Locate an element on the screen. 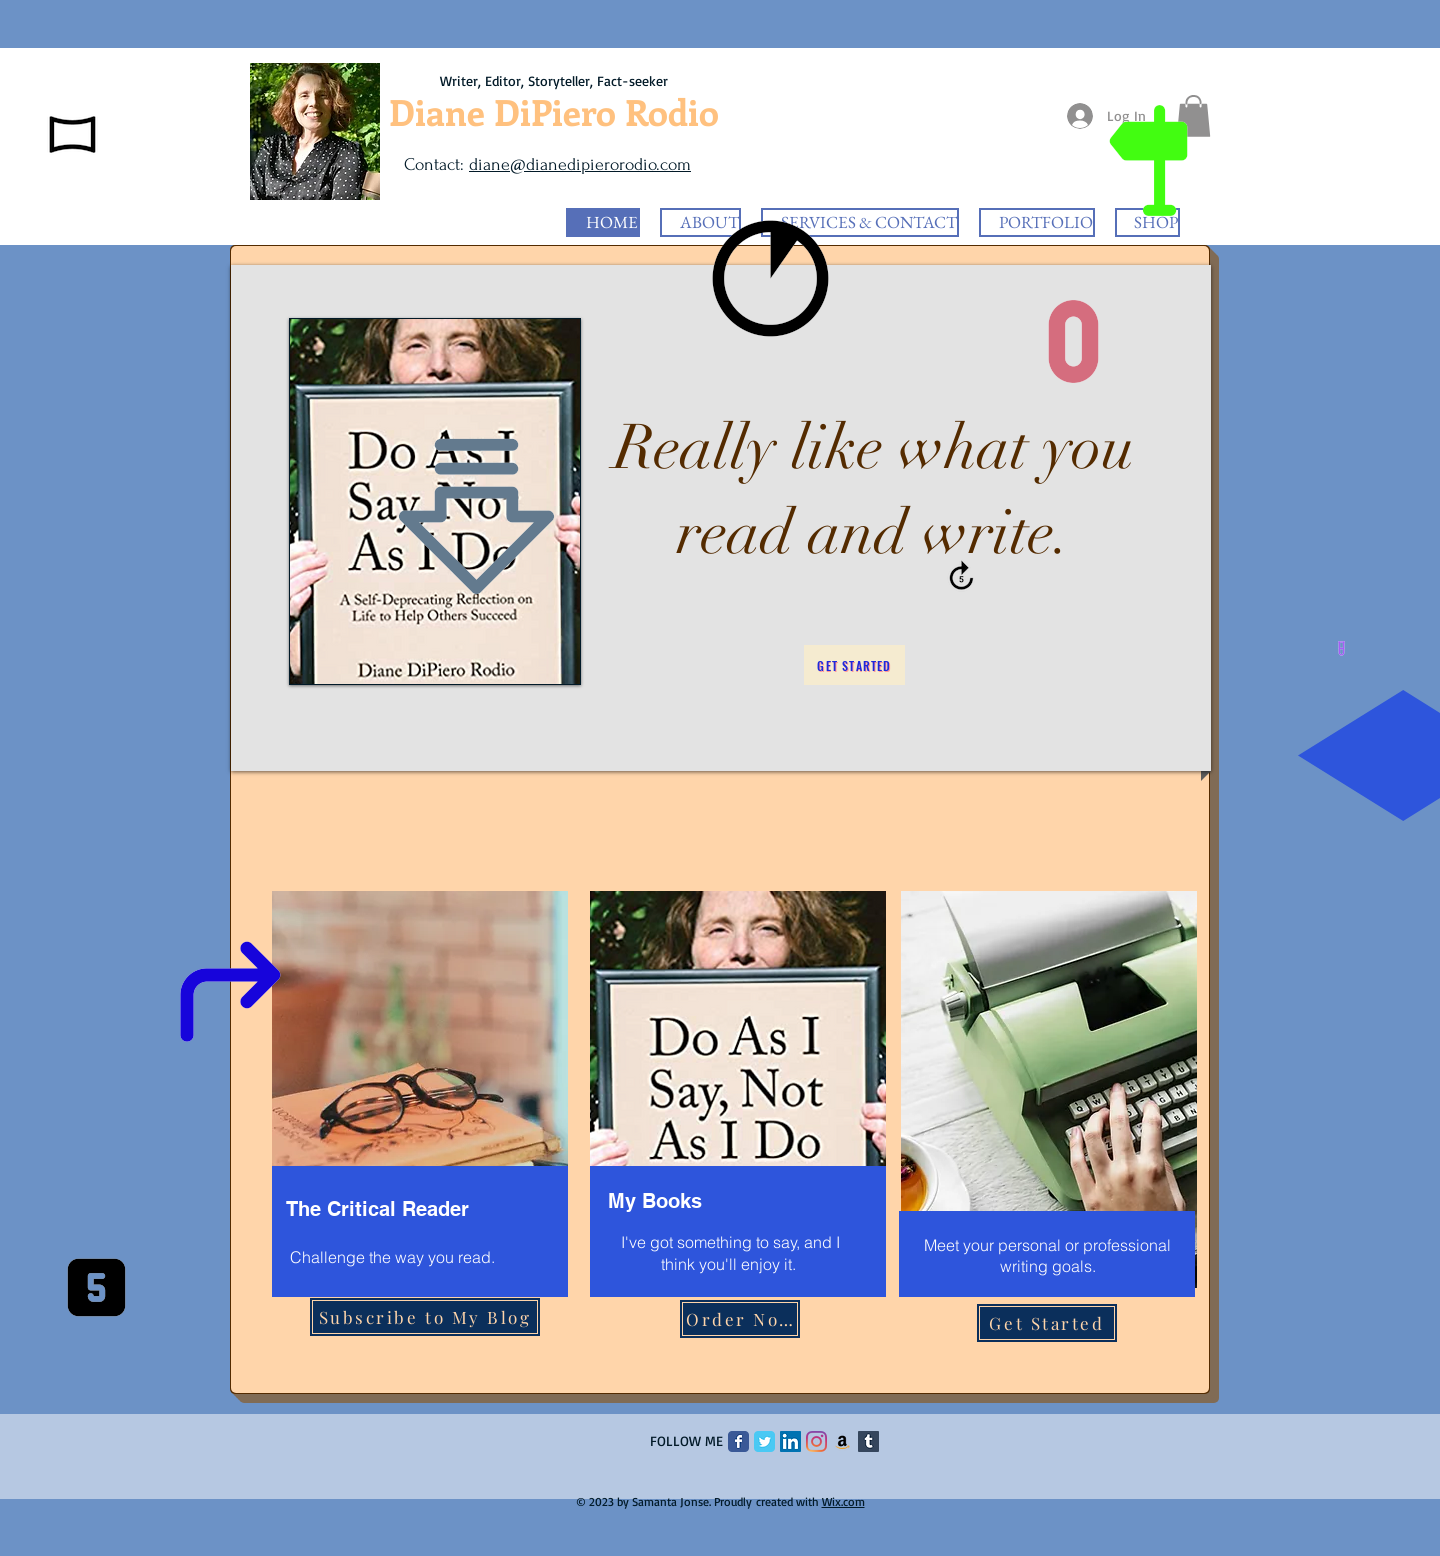 This screenshot has height=1556, width=1440. download file or content is located at coordinates (476, 510).